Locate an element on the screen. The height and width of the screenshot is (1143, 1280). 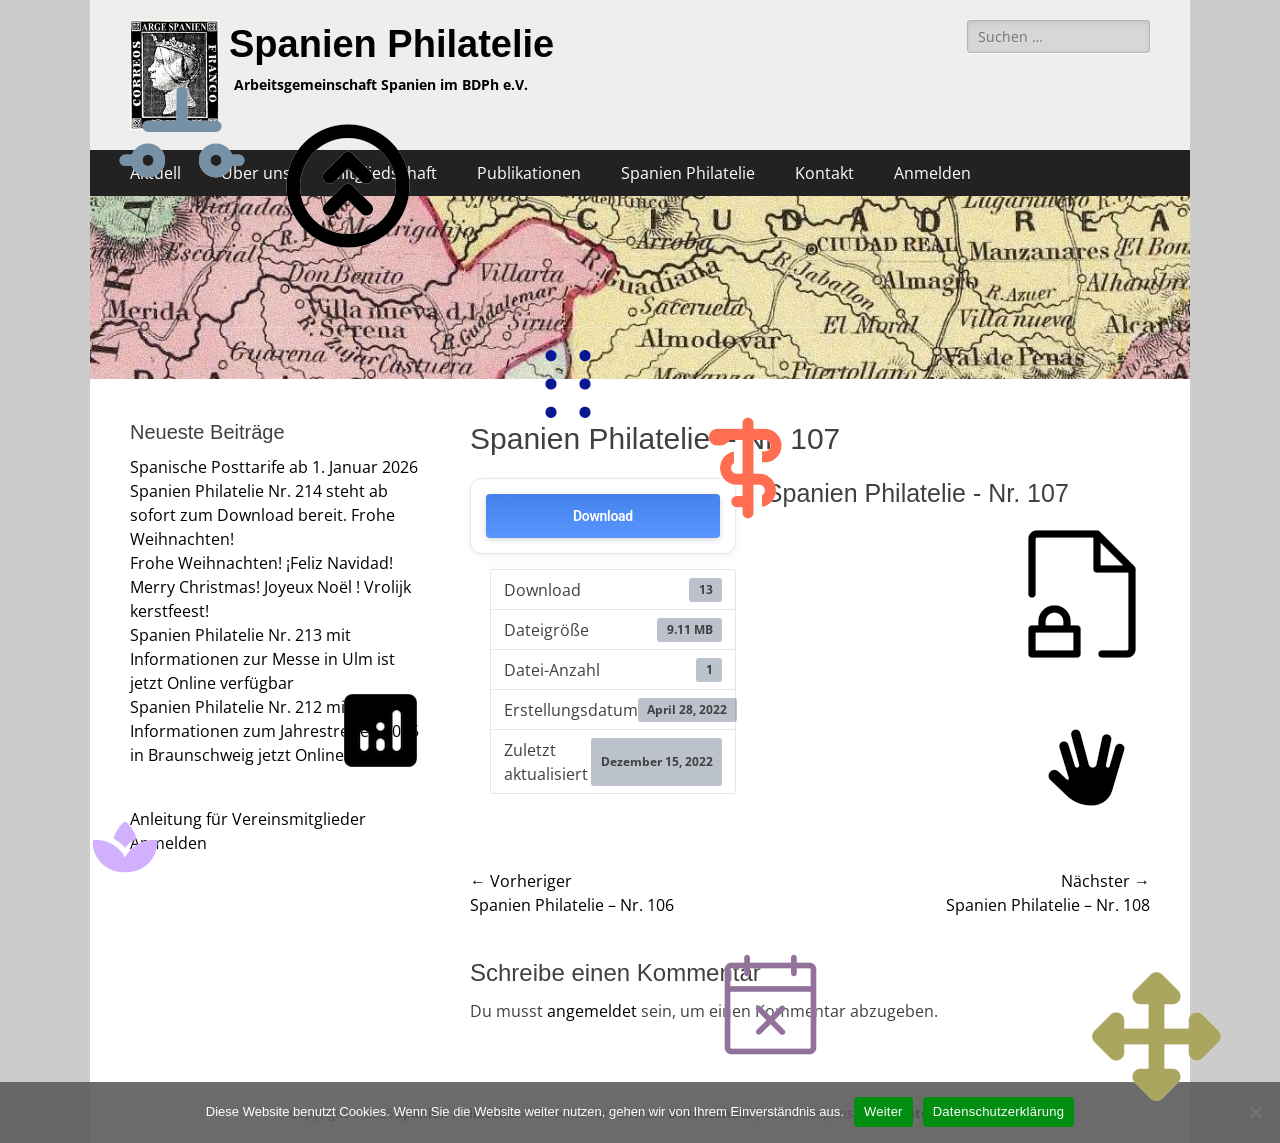
access a locked or protected file is located at coordinates (1082, 594).